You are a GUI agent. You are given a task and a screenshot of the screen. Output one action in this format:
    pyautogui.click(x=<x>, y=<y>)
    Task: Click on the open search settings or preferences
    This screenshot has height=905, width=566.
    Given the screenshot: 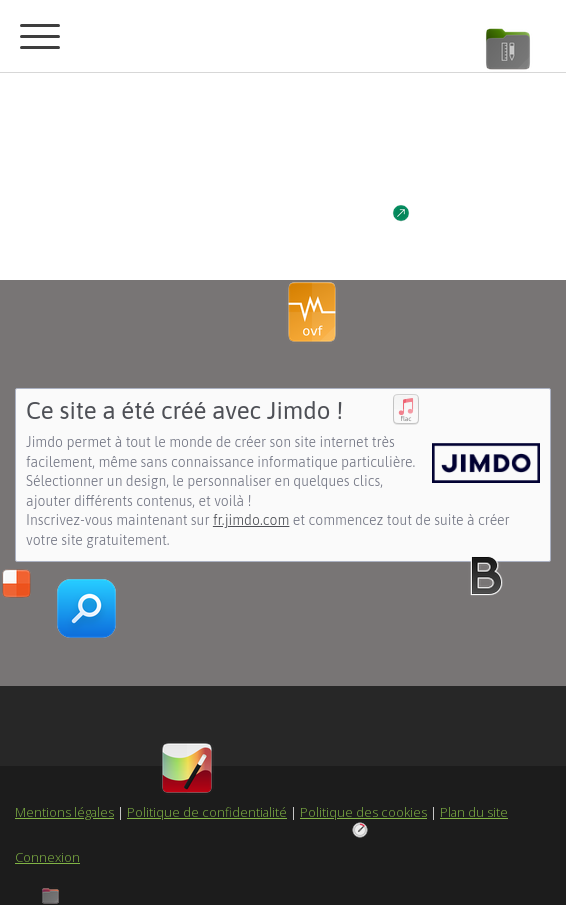 What is the action you would take?
    pyautogui.click(x=86, y=608)
    